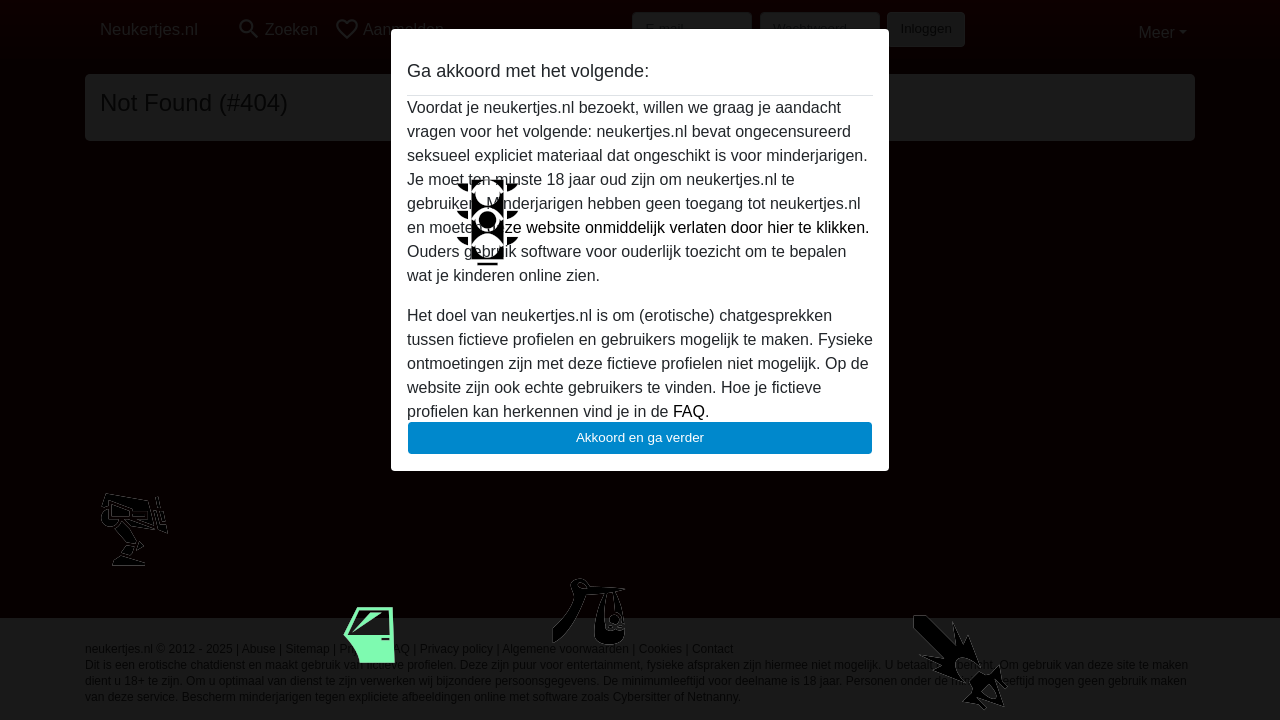 This screenshot has width=1280, height=720. What do you see at coordinates (487, 222) in the screenshot?
I see `indicates caution or pending status` at bounding box center [487, 222].